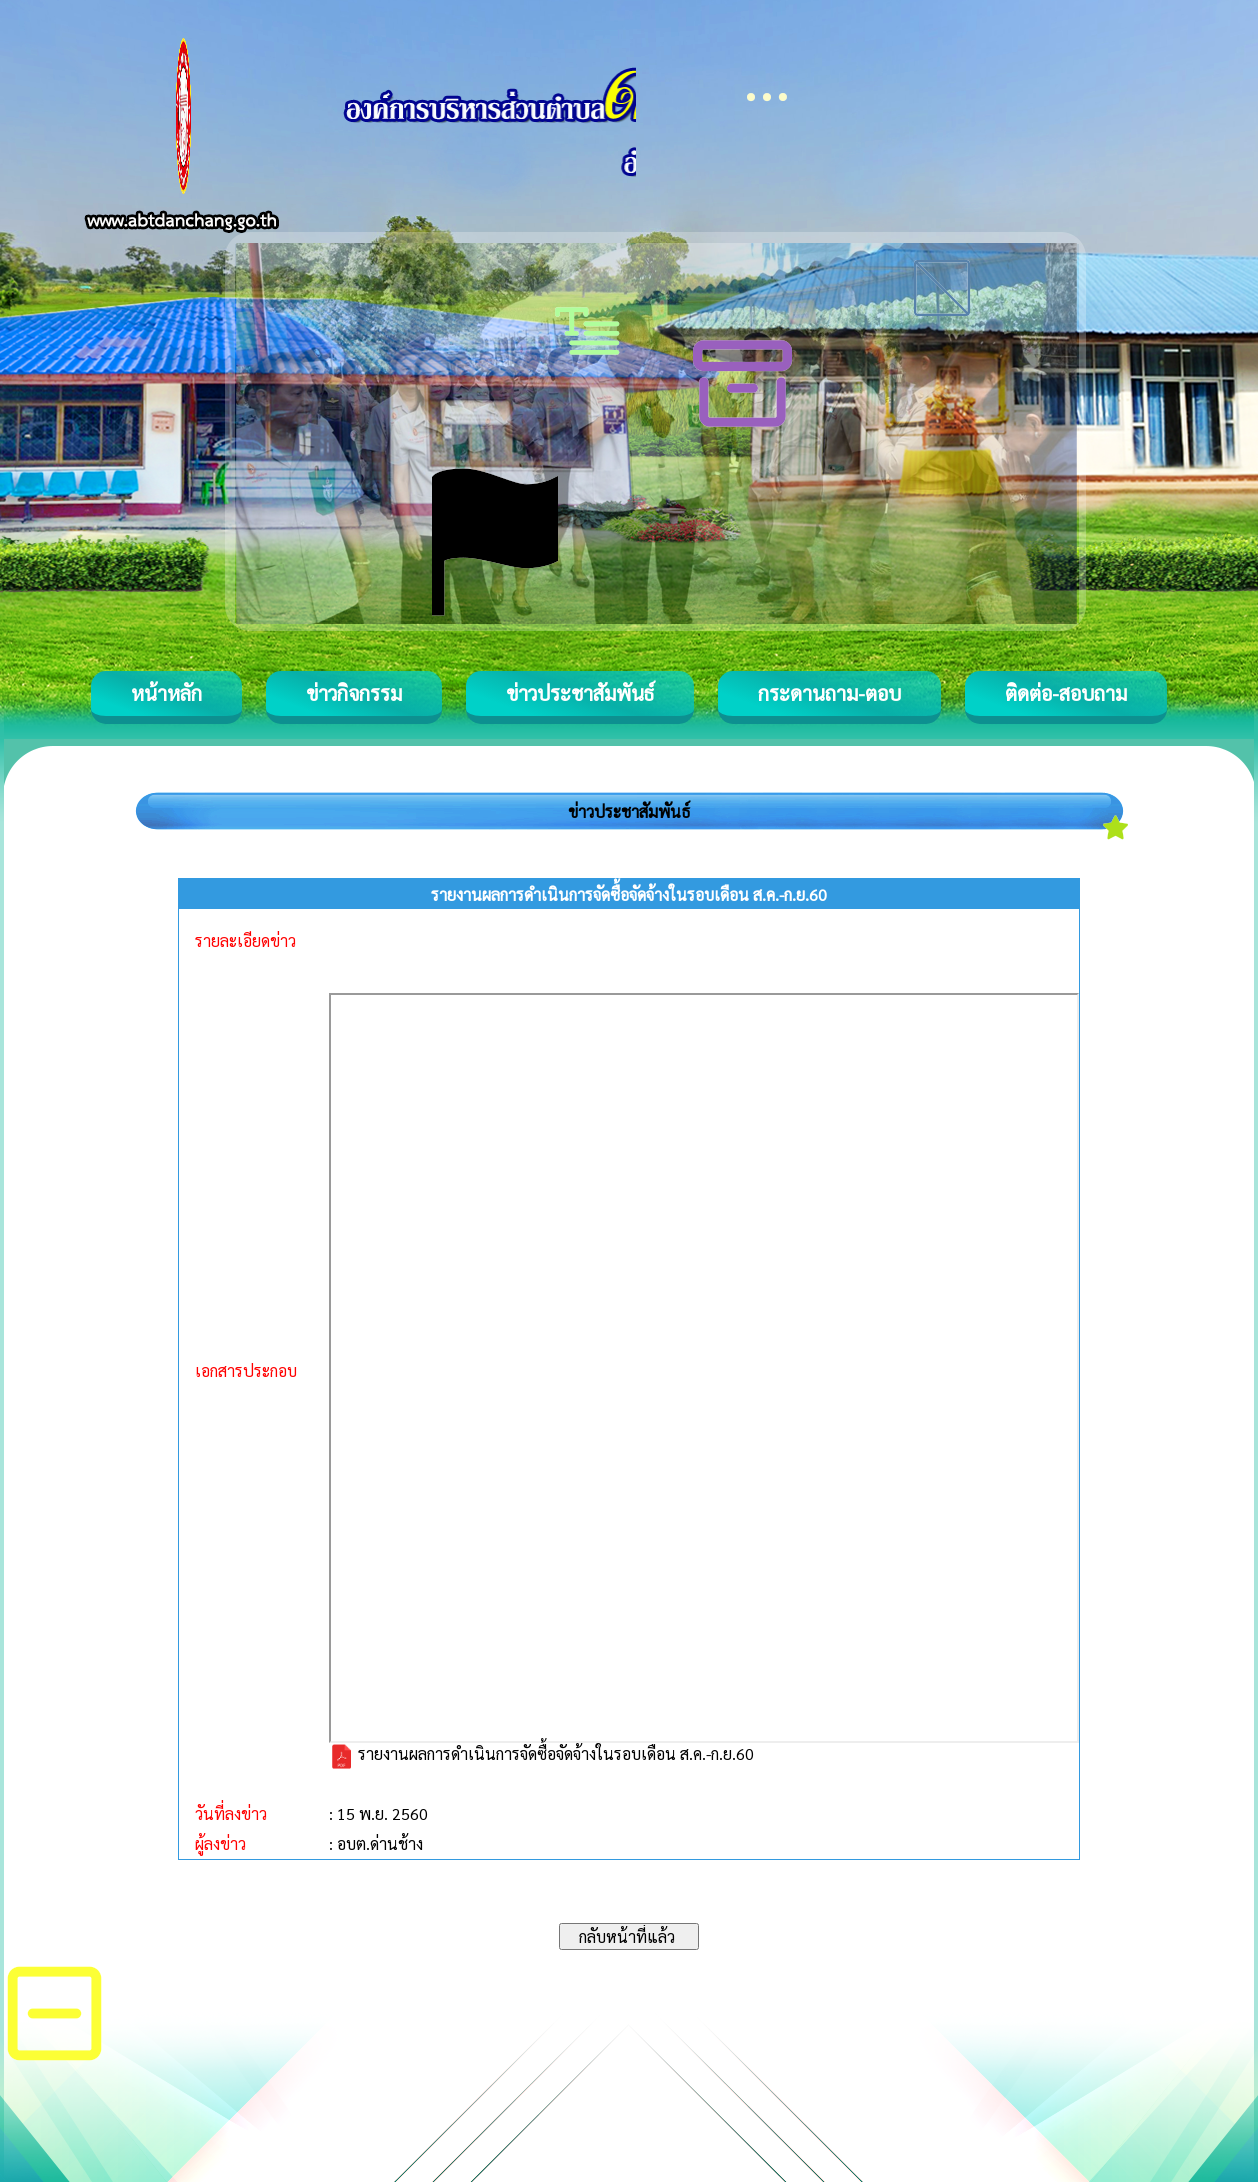  Describe the element at coordinates (495, 542) in the screenshot. I see `flag or mark an item for follow-up` at that location.